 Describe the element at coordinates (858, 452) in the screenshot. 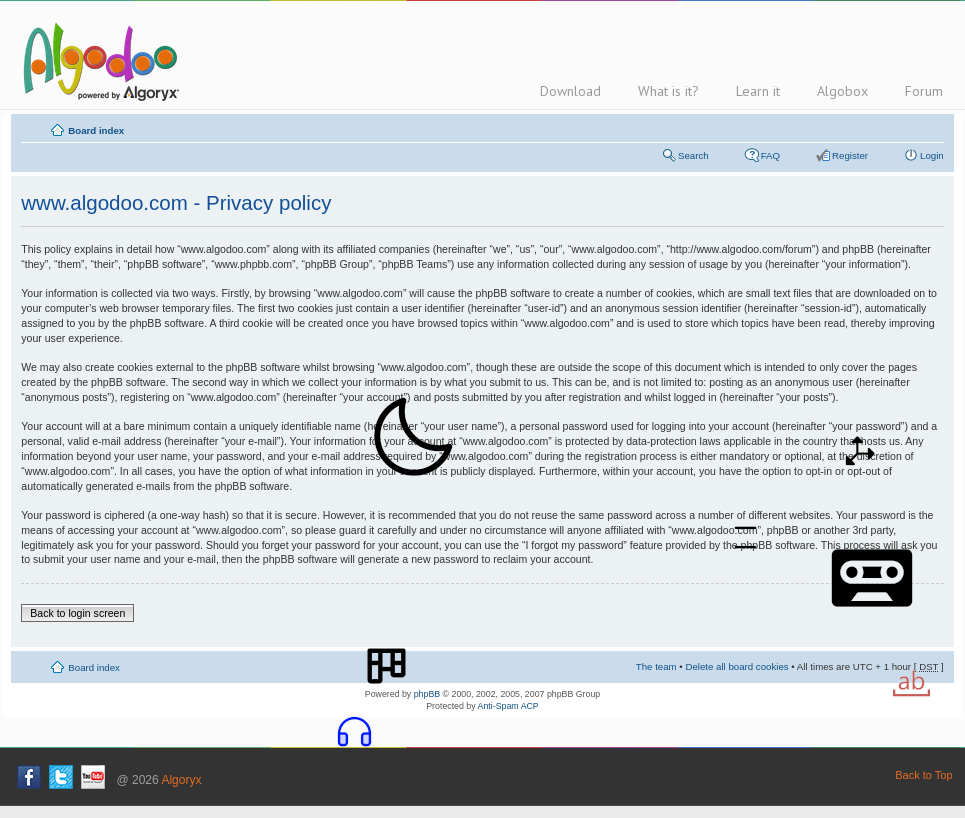

I see `access 3D vector or coordinate tools` at that location.